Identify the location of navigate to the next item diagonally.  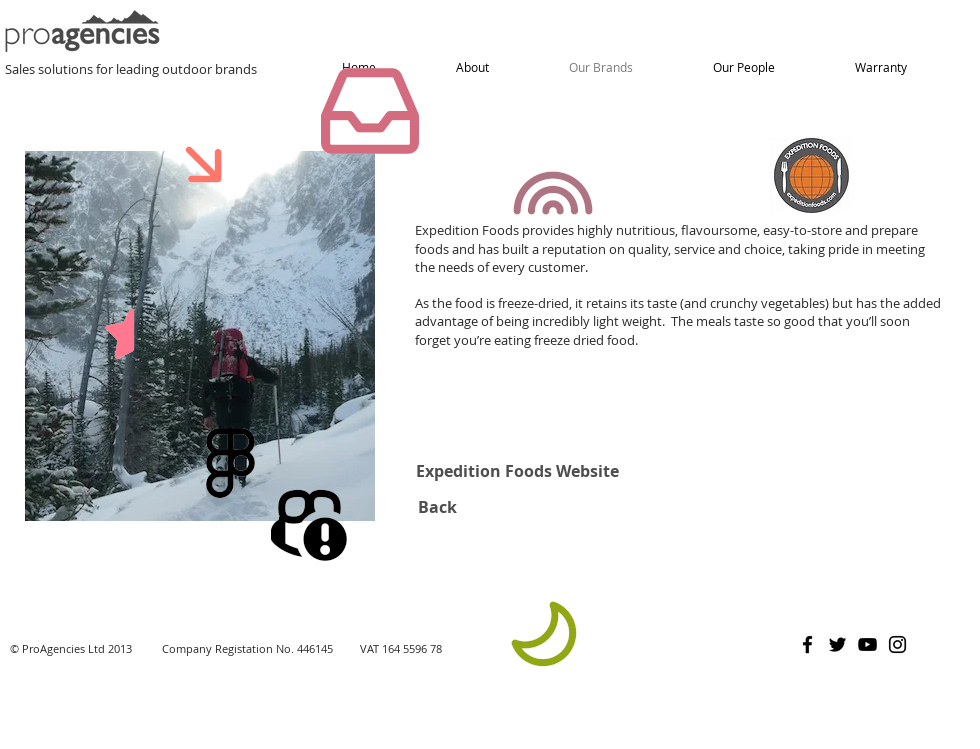
(203, 164).